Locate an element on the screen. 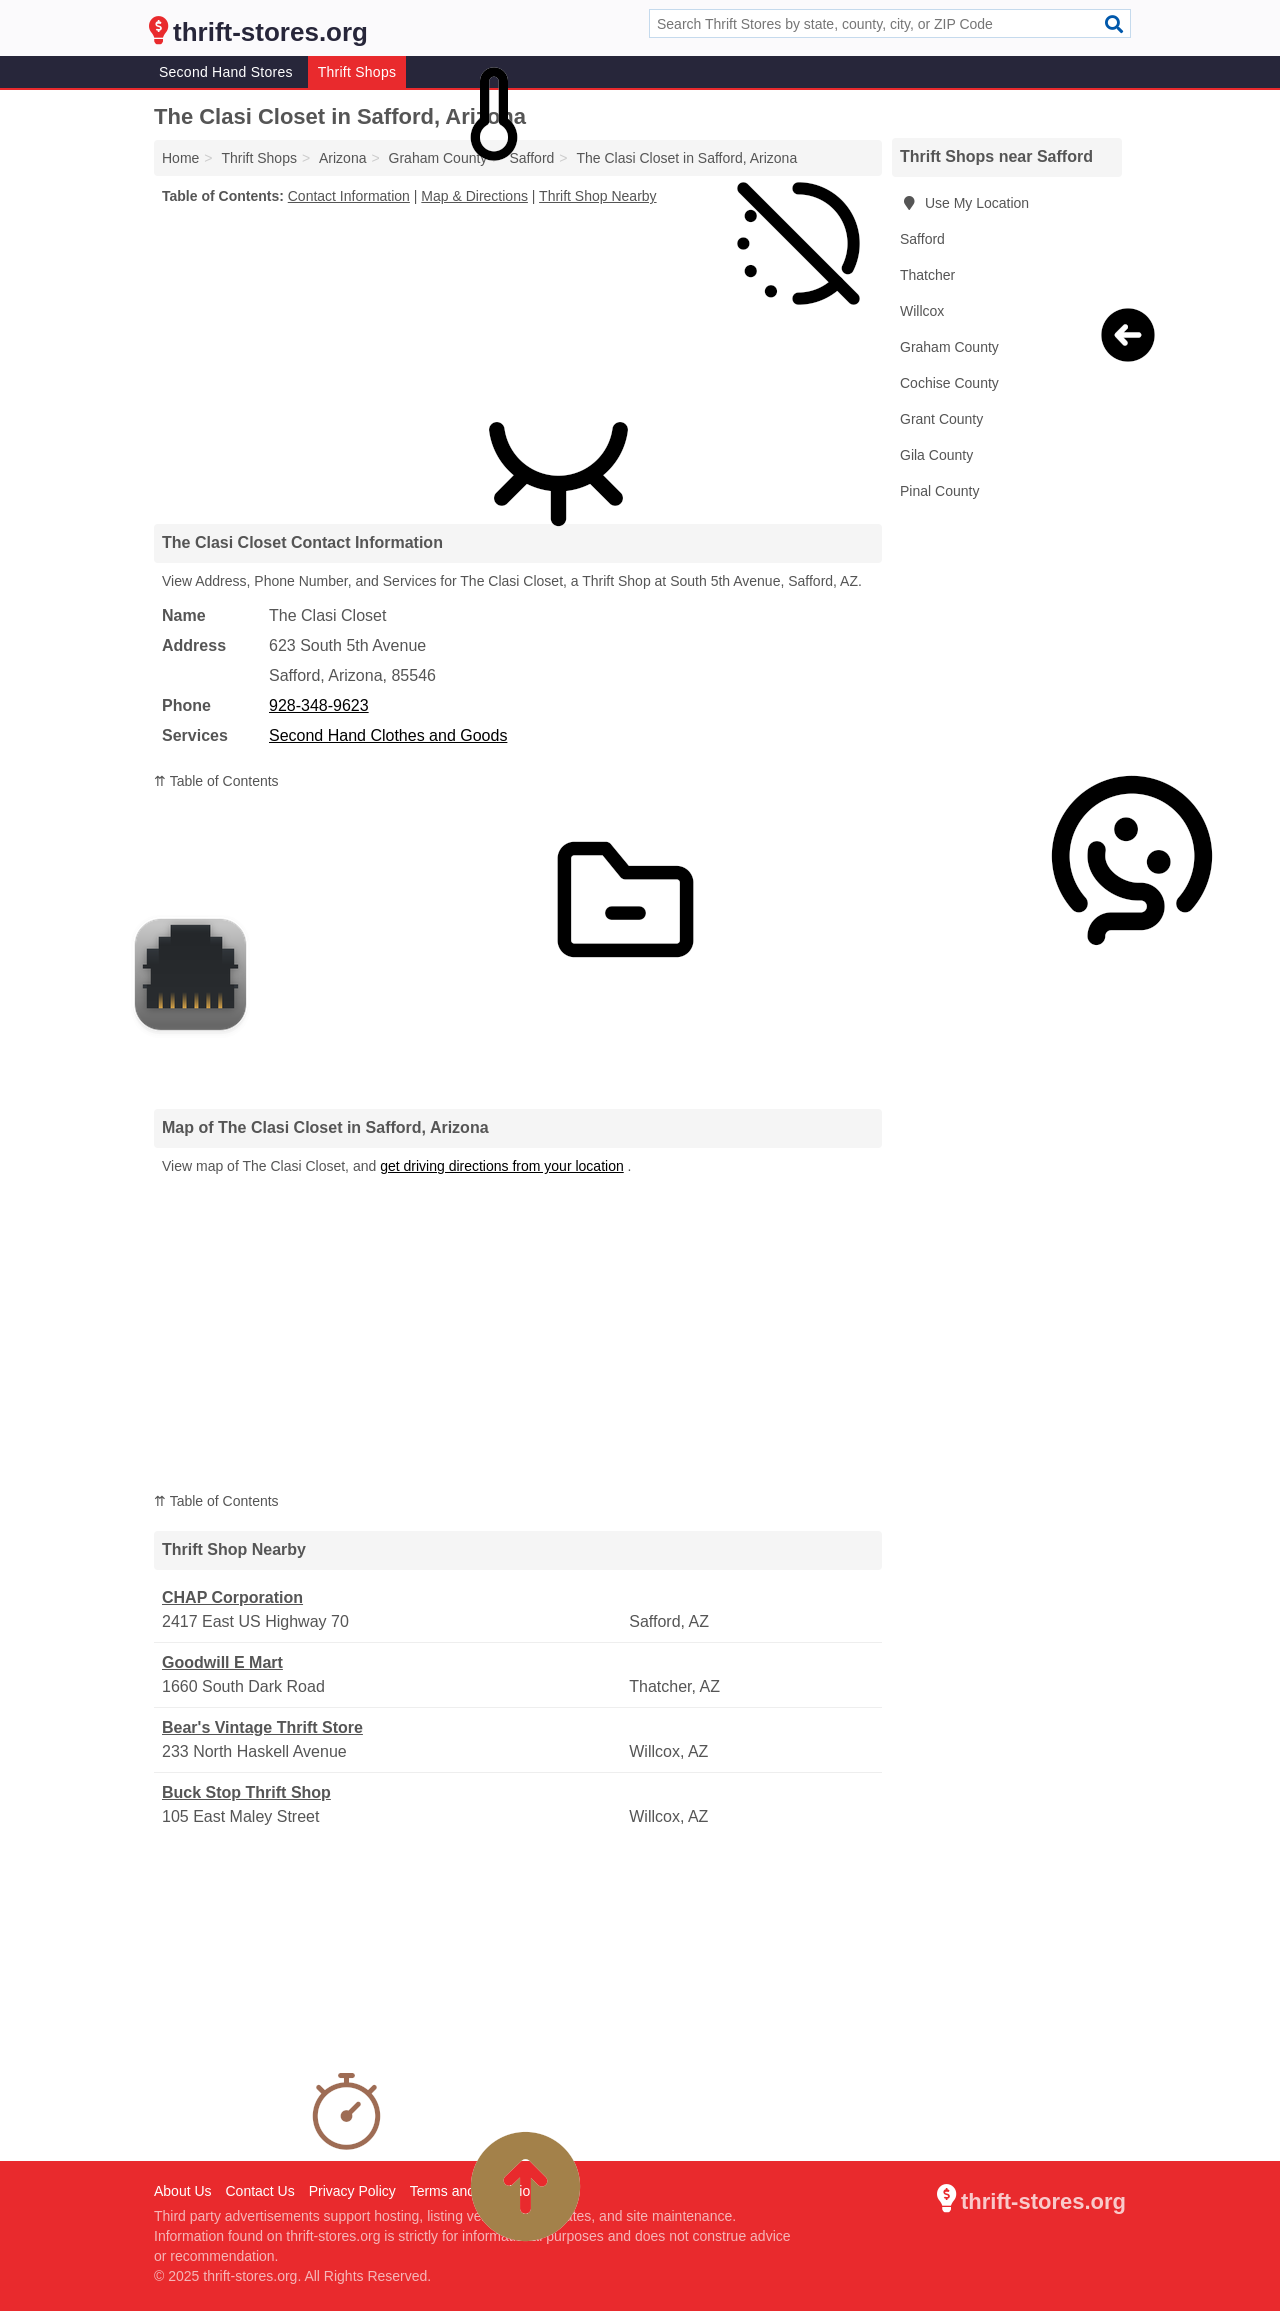 The image size is (1280, 2311). go back to the previous screen is located at coordinates (1128, 335).